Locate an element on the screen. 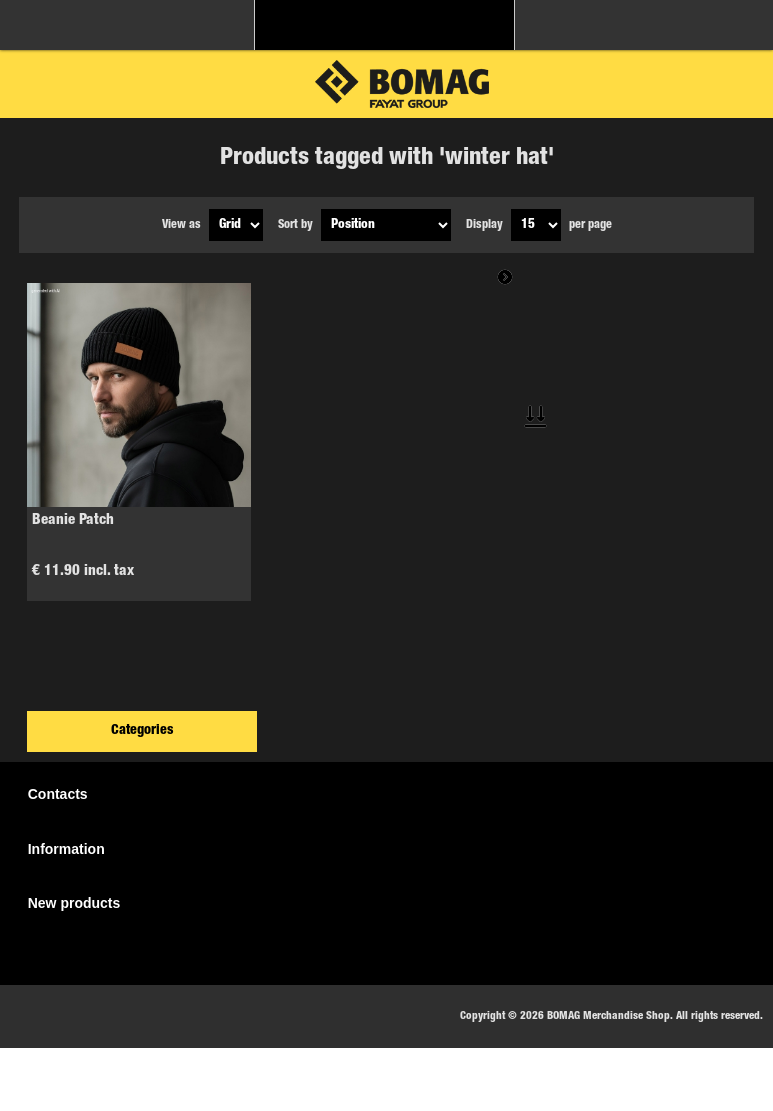 The width and height of the screenshot is (773, 1111). go to next item or page is located at coordinates (505, 277).